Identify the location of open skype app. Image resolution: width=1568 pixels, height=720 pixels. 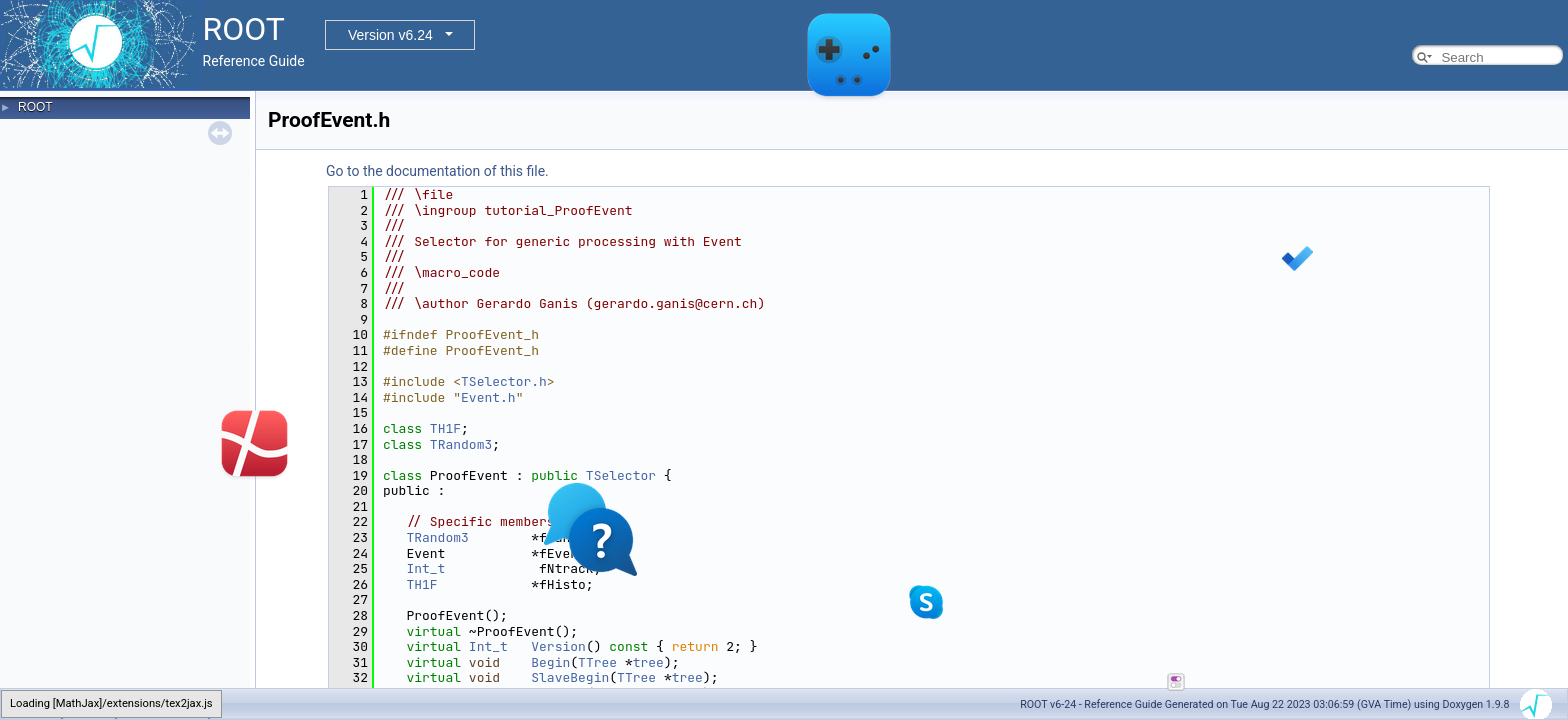
(926, 602).